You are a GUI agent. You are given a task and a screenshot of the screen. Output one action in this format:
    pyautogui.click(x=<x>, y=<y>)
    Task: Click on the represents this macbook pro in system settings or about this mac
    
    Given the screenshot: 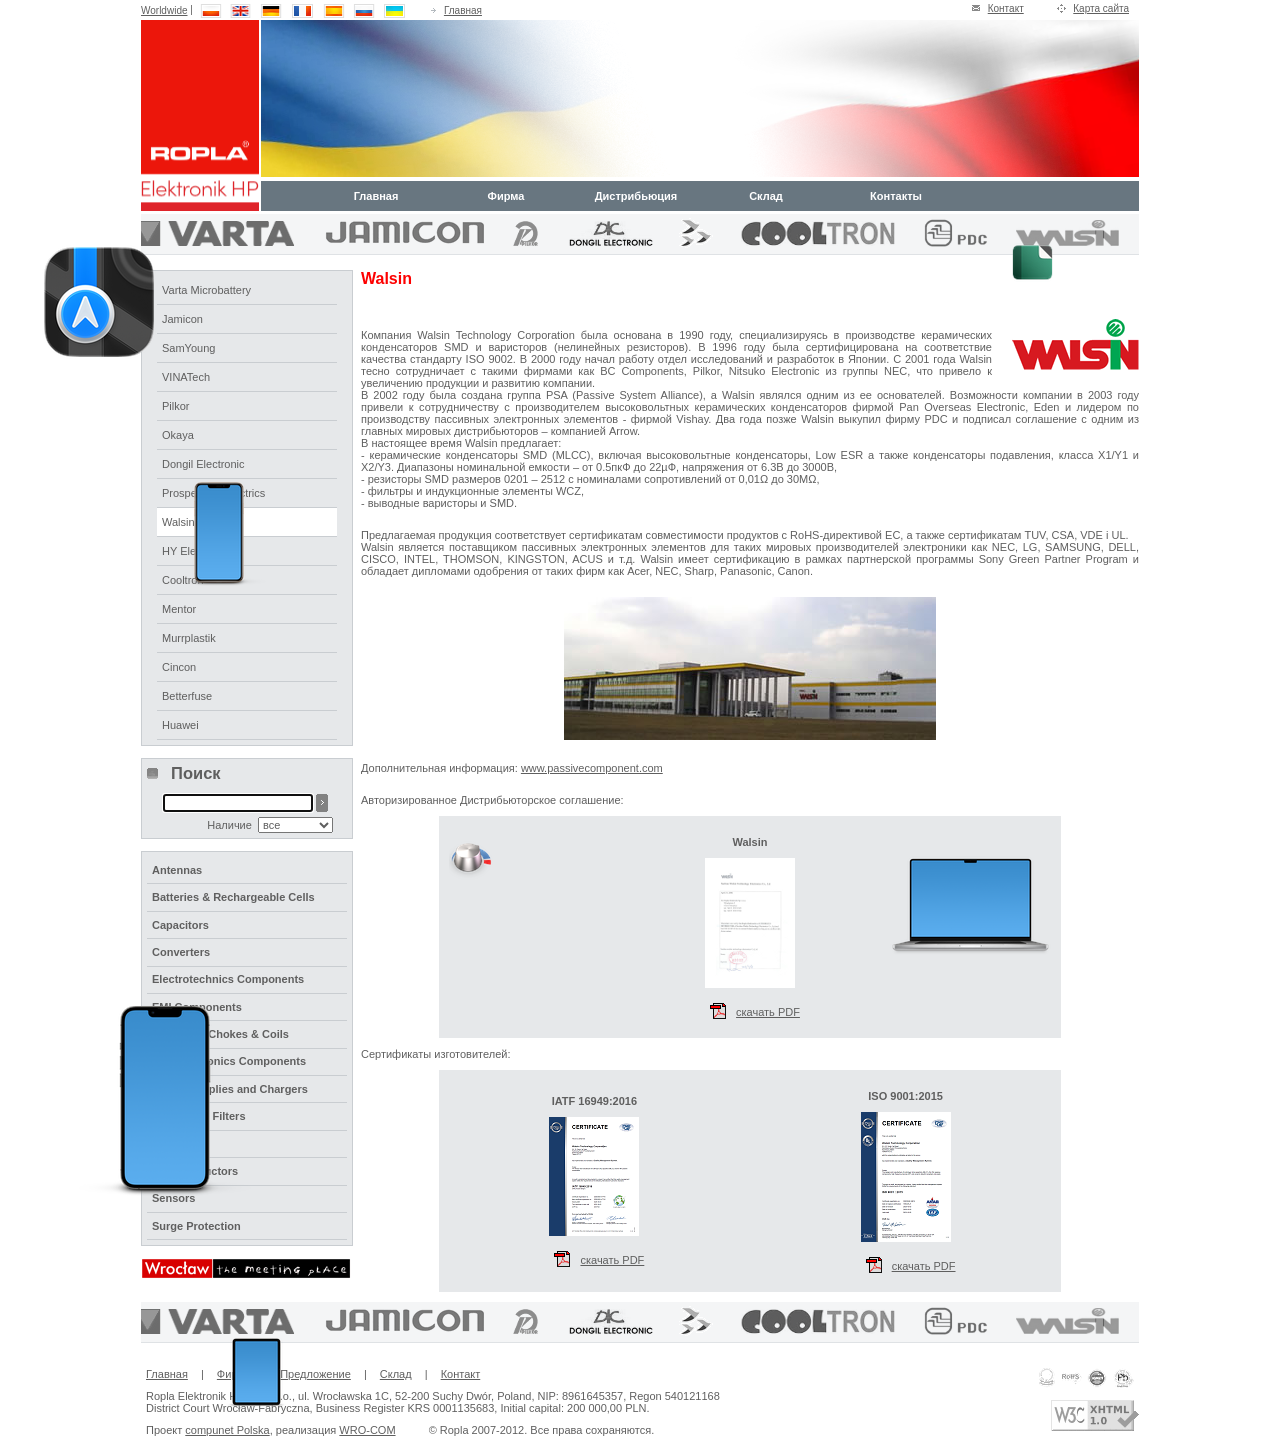 What is the action you would take?
    pyautogui.click(x=970, y=899)
    